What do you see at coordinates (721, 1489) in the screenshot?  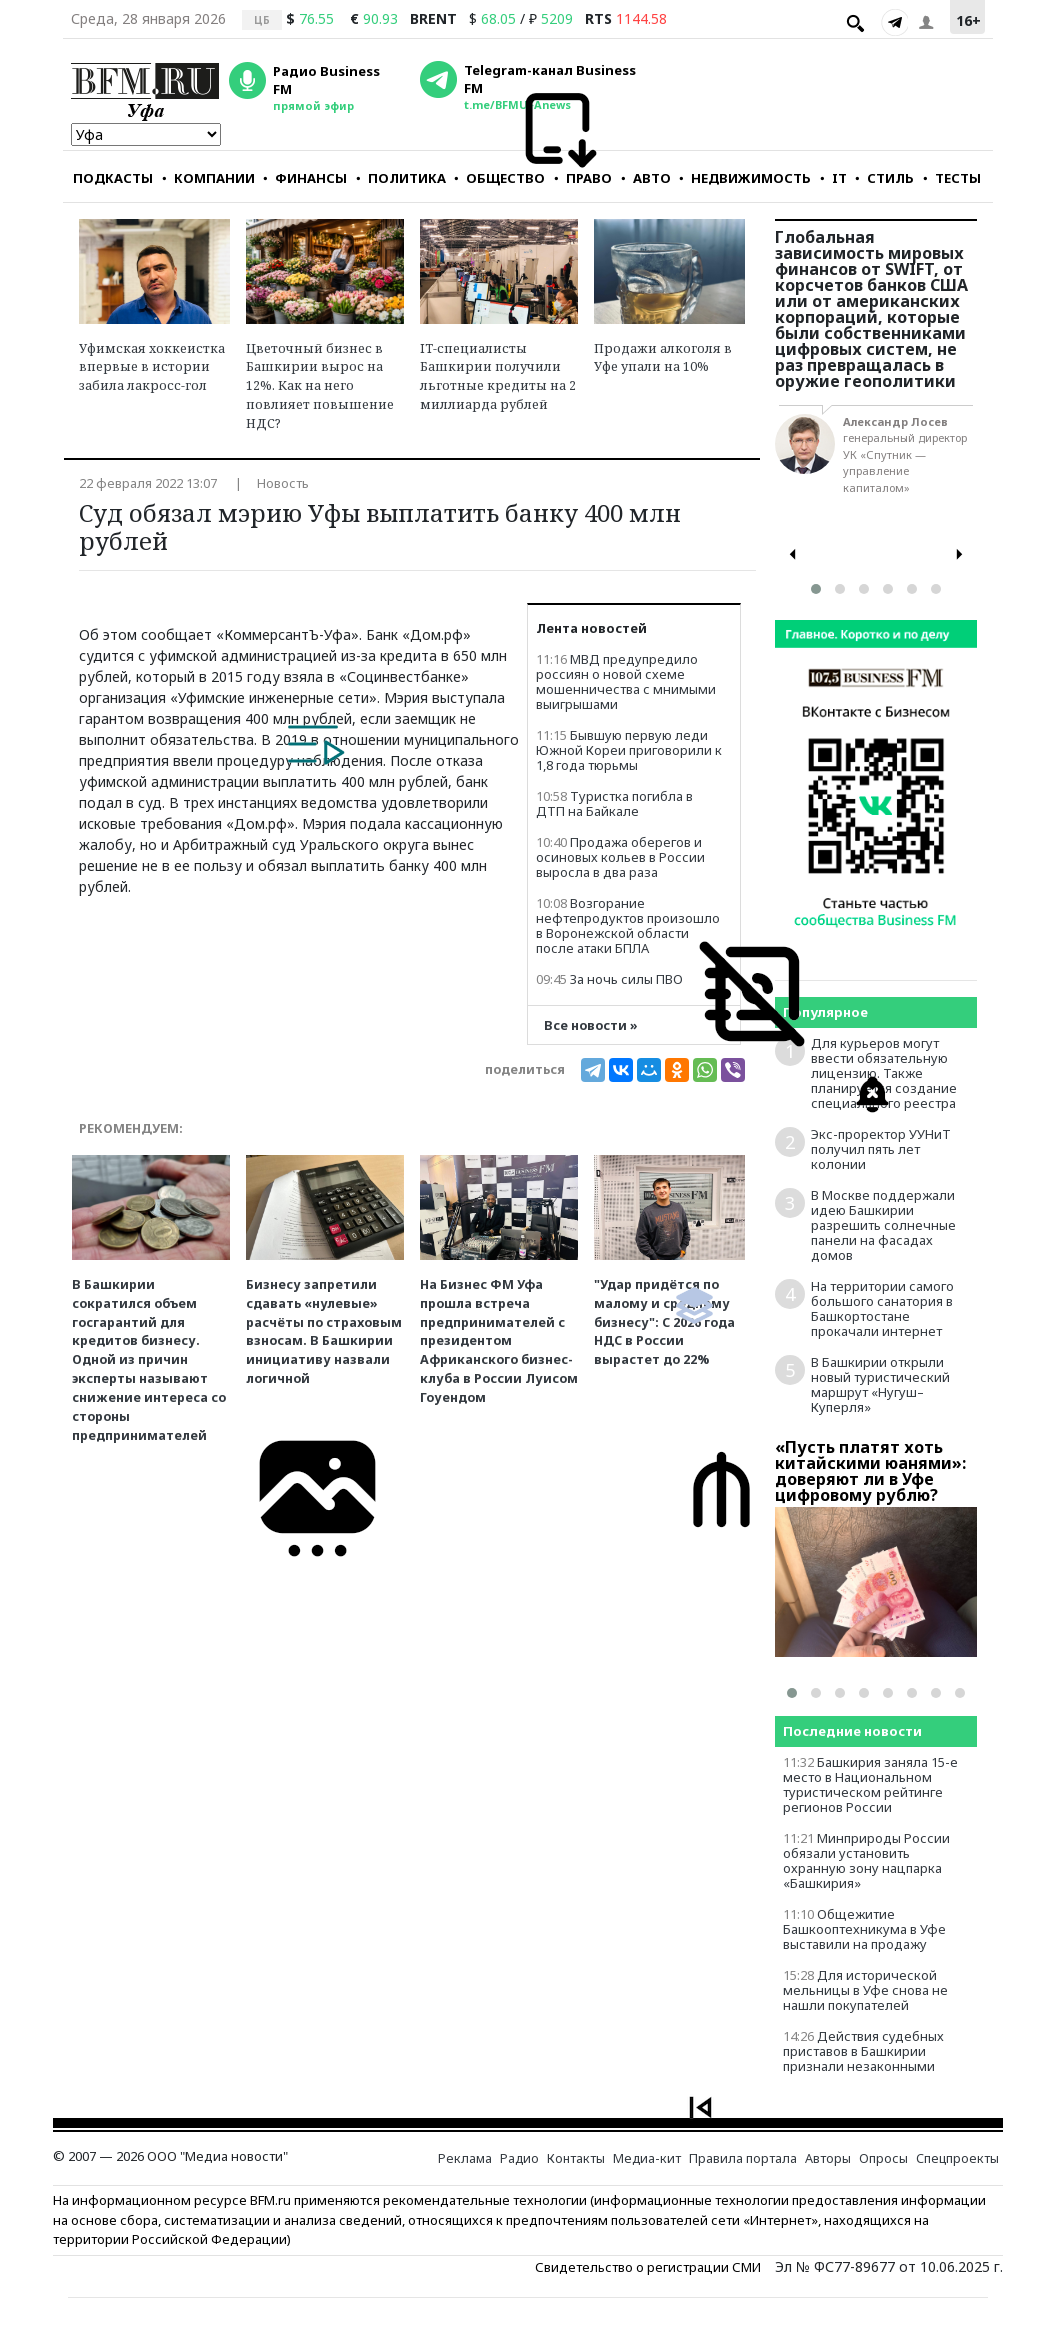 I see `indicates azerbaijani manat currency` at bounding box center [721, 1489].